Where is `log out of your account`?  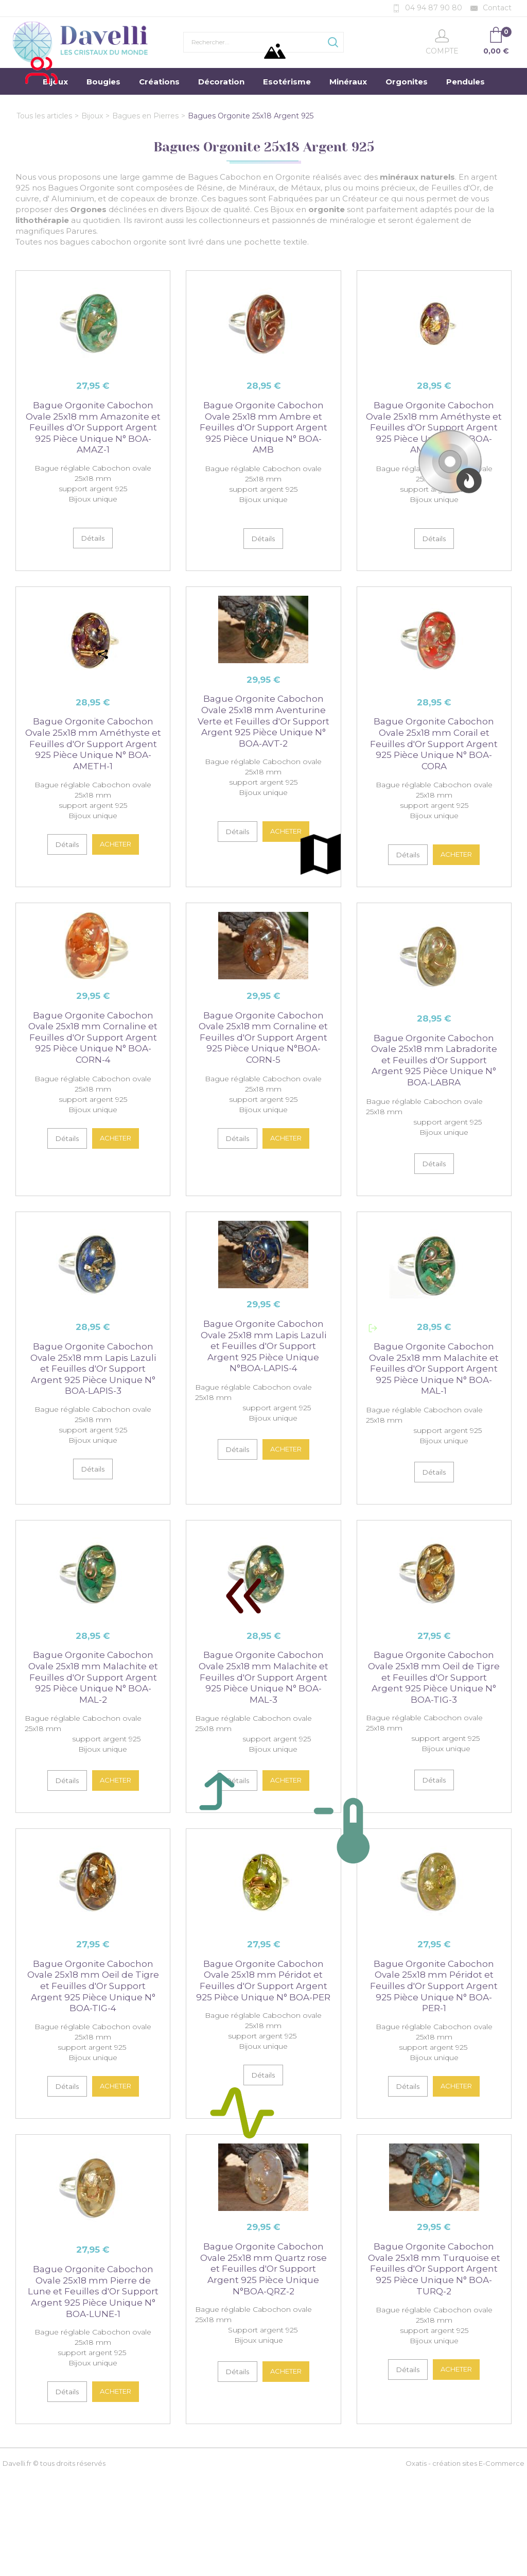 log out of your account is located at coordinates (373, 1328).